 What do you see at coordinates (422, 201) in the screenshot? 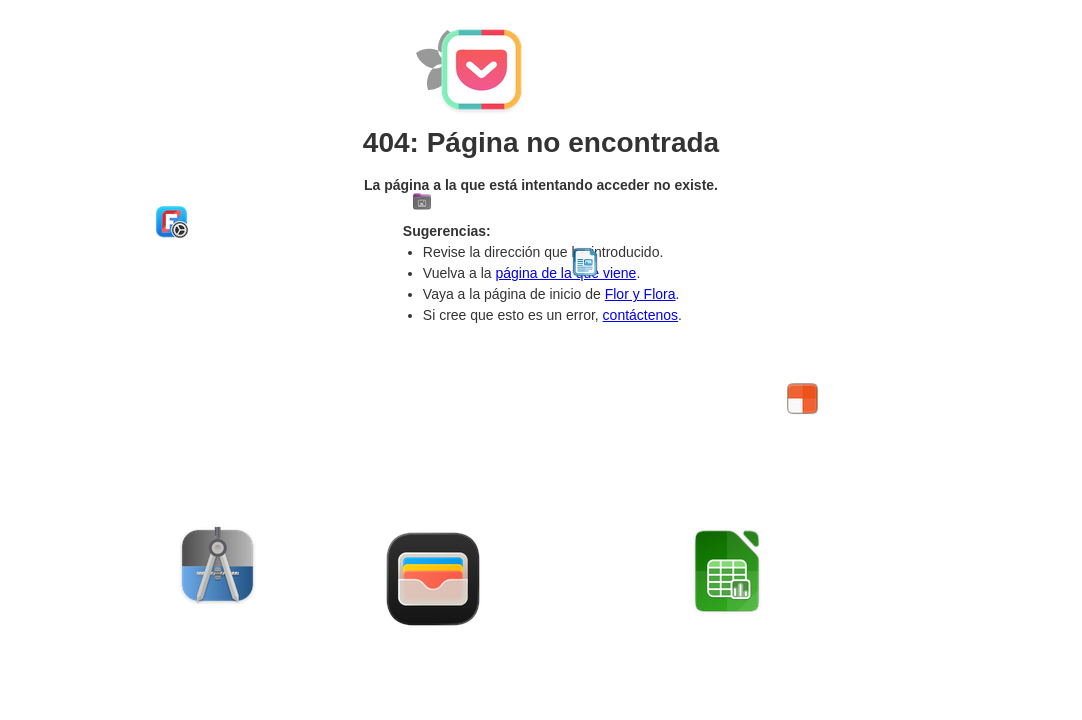
I see `open pictures folder` at bounding box center [422, 201].